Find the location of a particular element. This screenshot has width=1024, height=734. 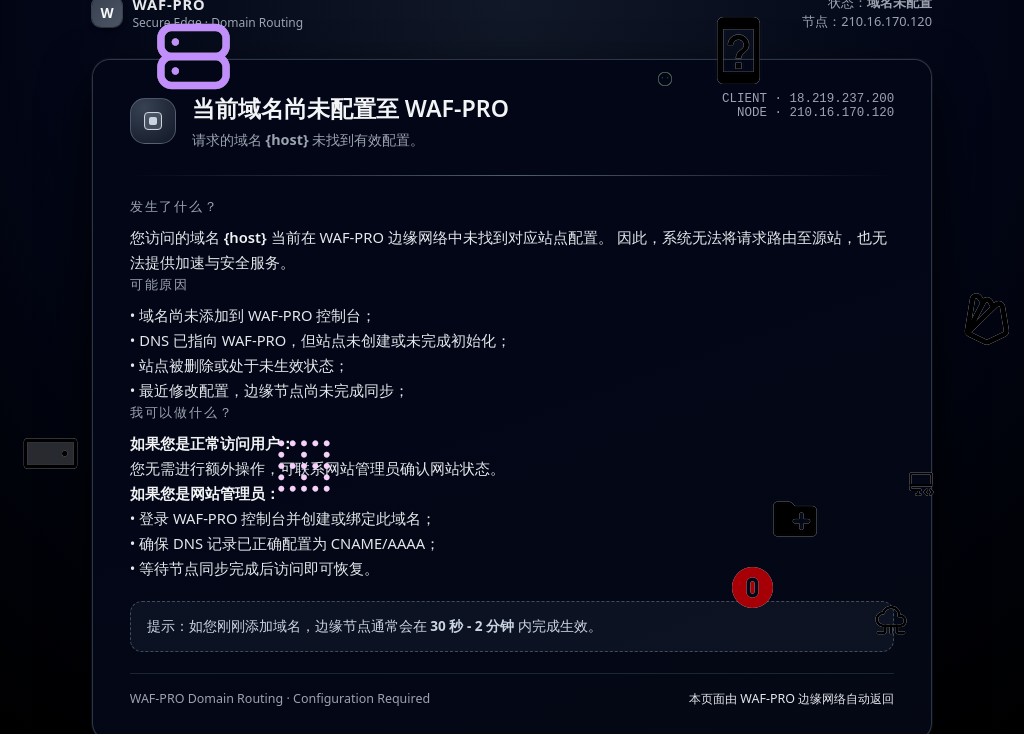

access cloud computing services is located at coordinates (891, 620).